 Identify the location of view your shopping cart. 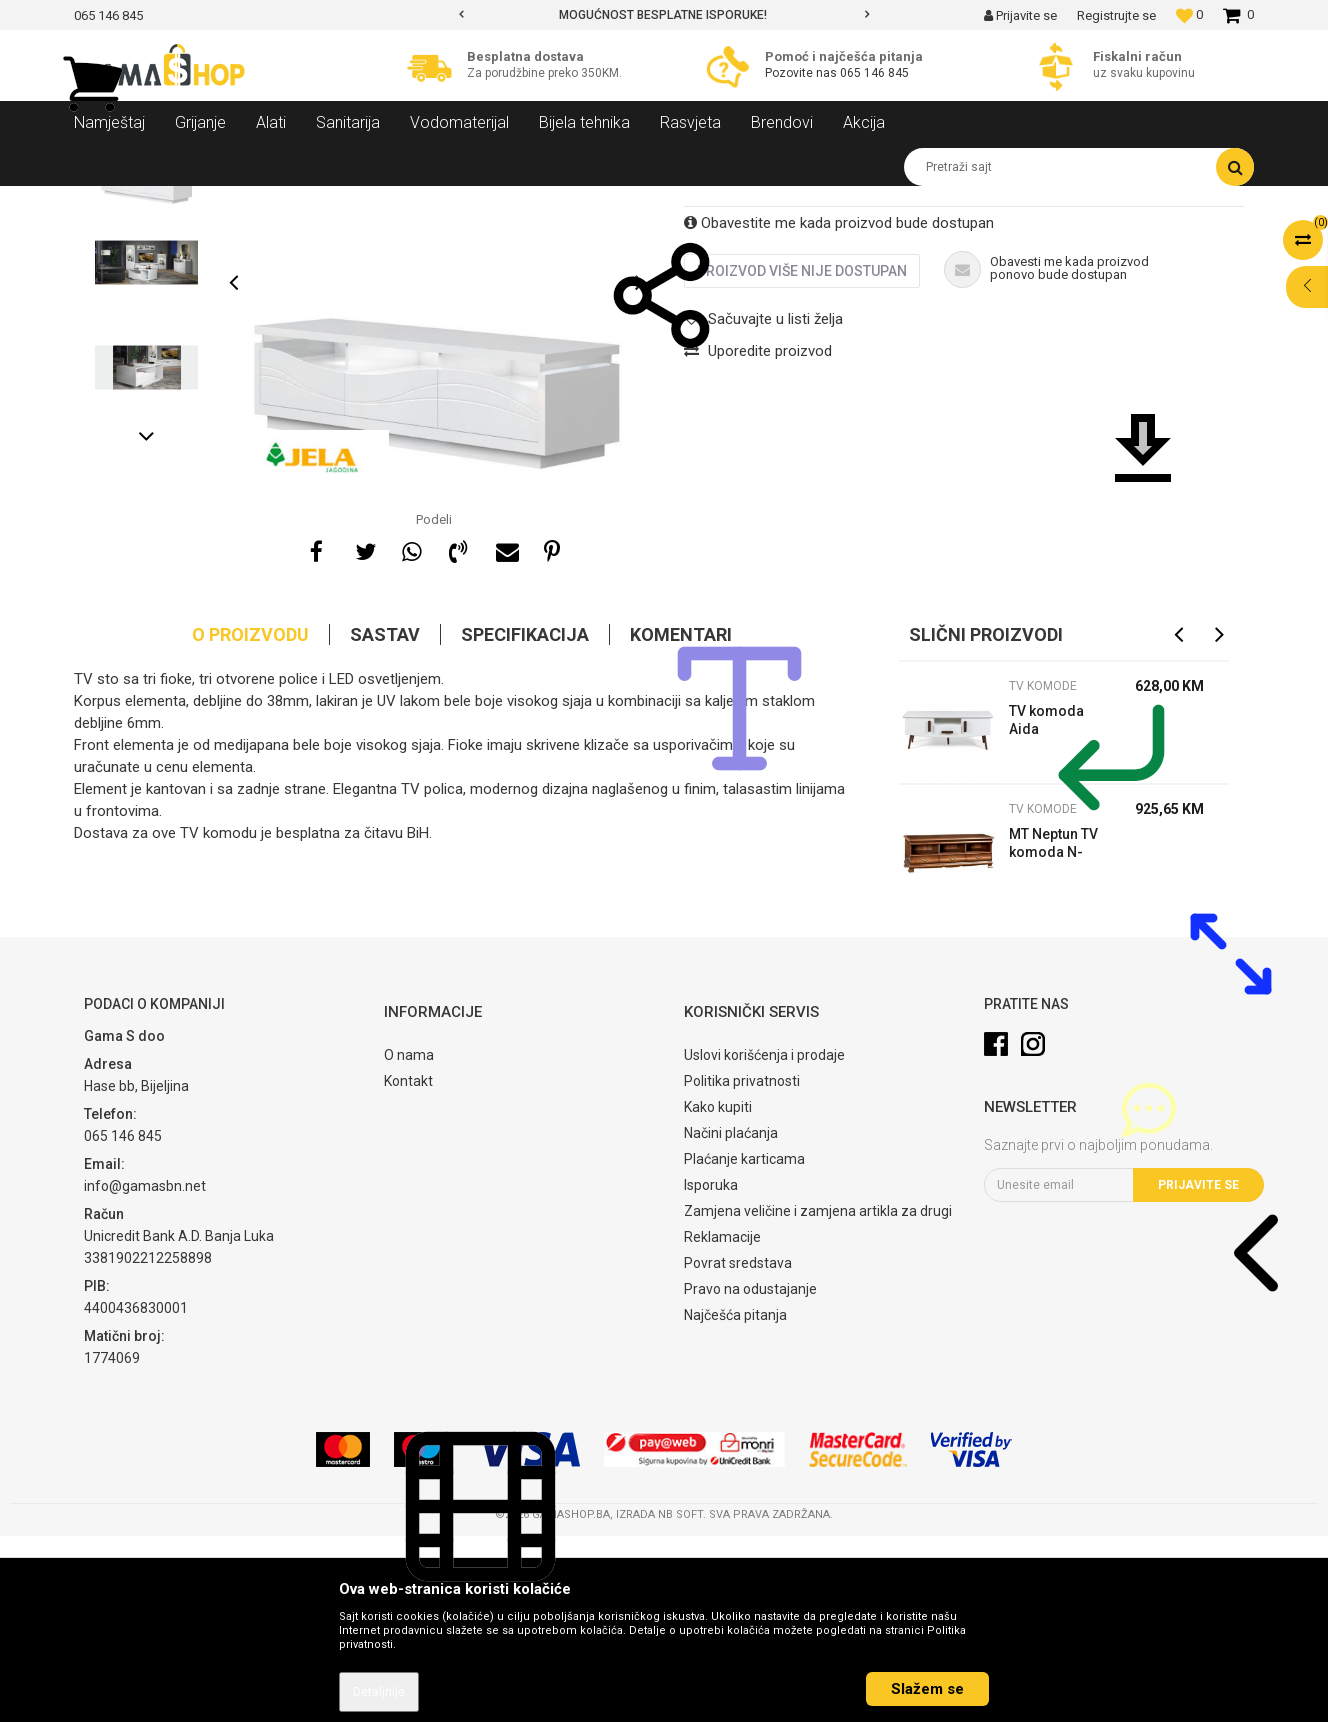
(93, 84).